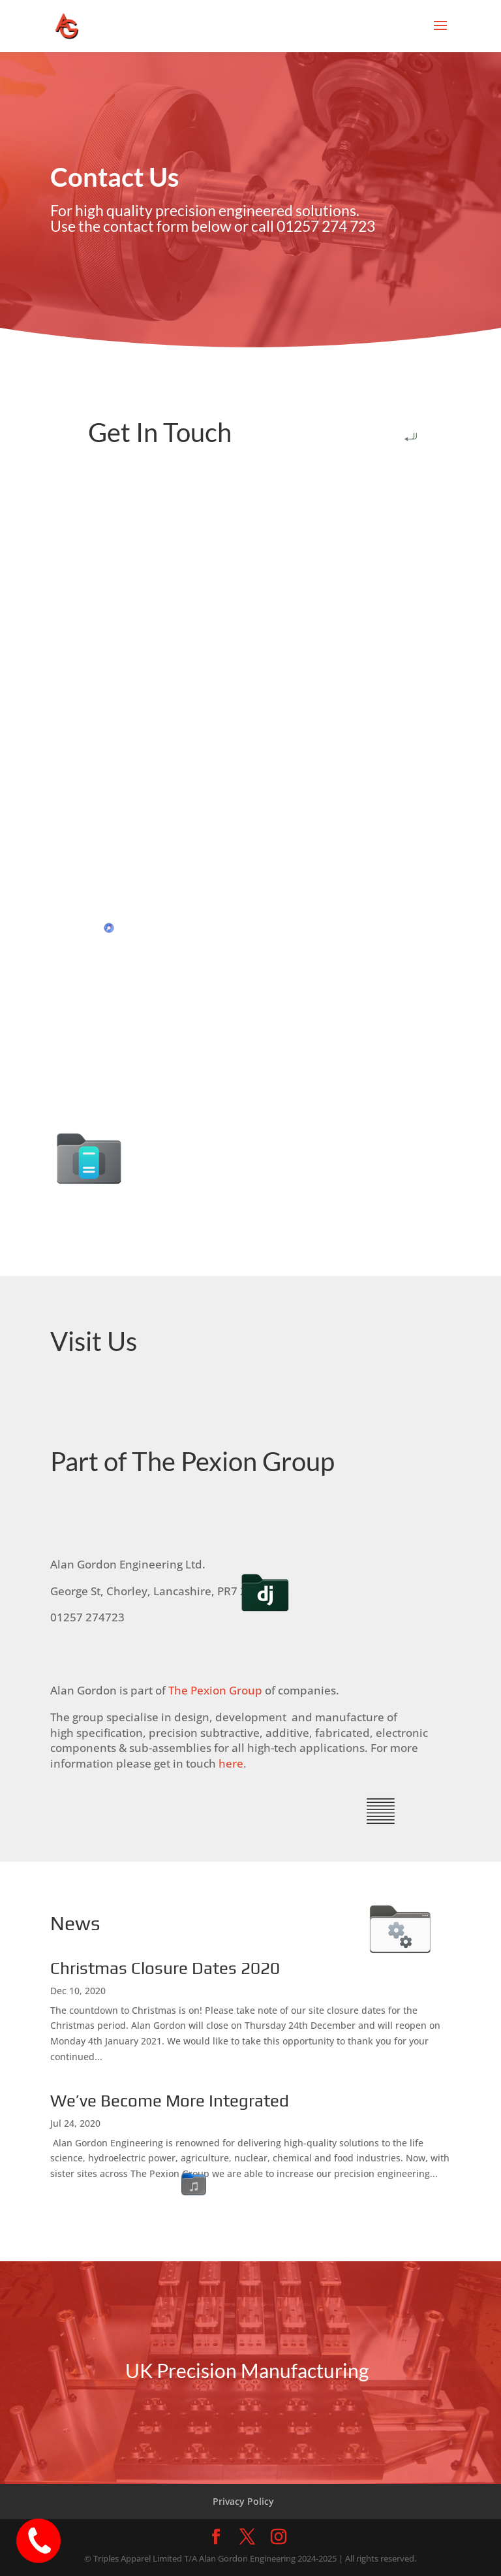 This screenshot has width=501, height=2576. What do you see at coordinates (109, 928) in the screenshot?
I see `open the web browser app` at bounding box center [109, 928].